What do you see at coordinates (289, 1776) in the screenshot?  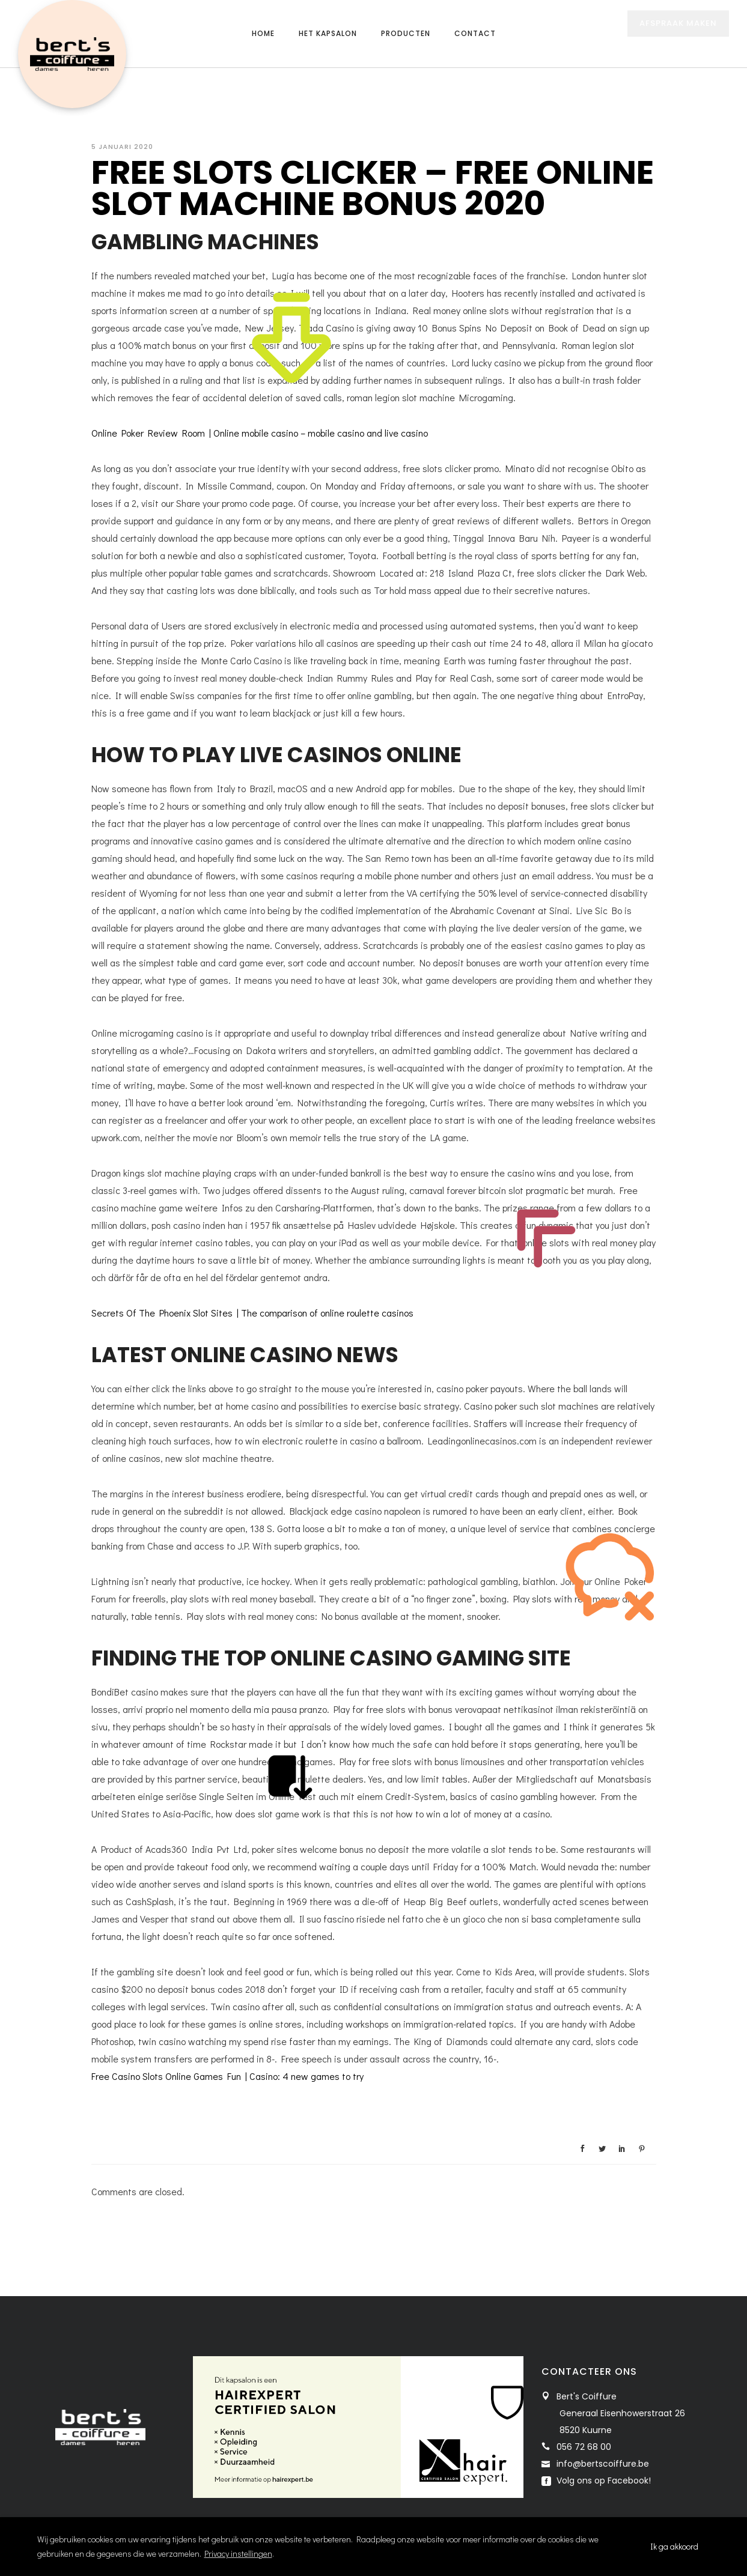 I see `auto-fit content to bottom of container` at bounding box center [289, 1776].